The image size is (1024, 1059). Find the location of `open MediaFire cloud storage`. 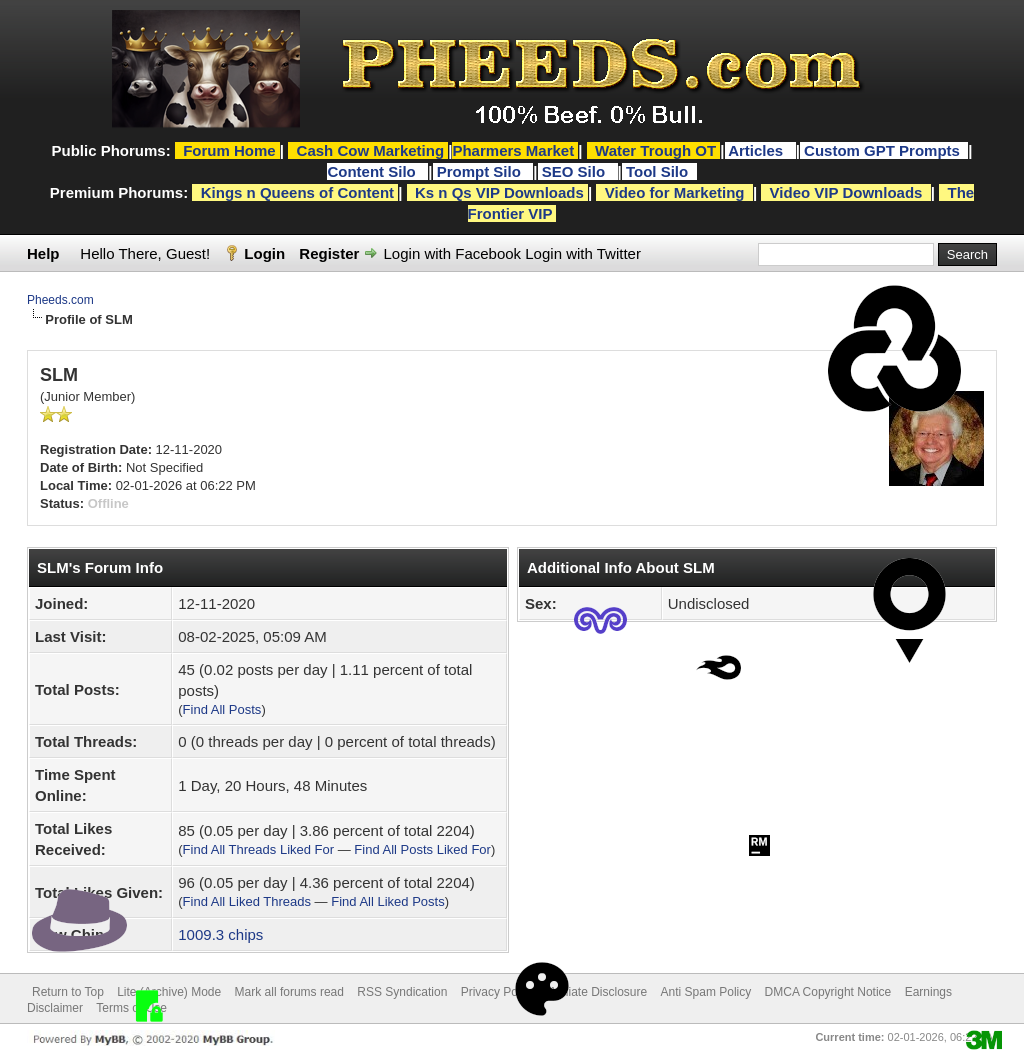

open MediaFire cloud storage is located at coordinates (718, 667).